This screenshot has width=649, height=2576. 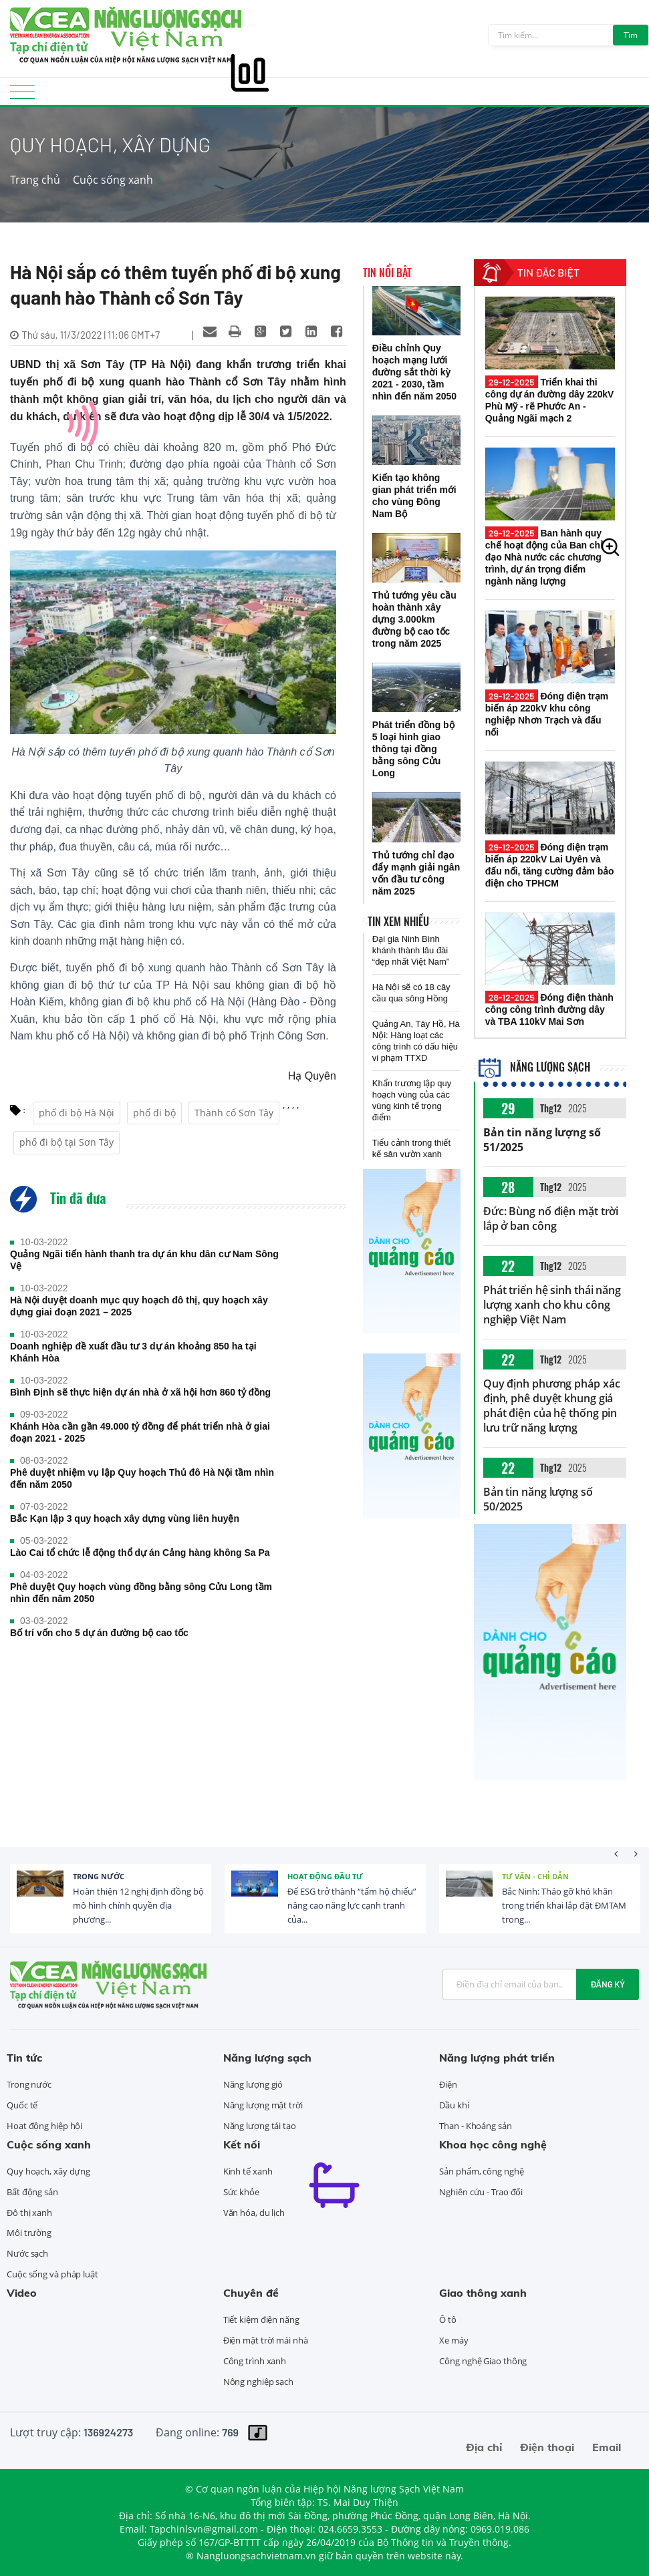 What do you see at coordinates (610, 547) in the screenshot?
I see `zoom in on content or image` at bounding box center [610, 547].